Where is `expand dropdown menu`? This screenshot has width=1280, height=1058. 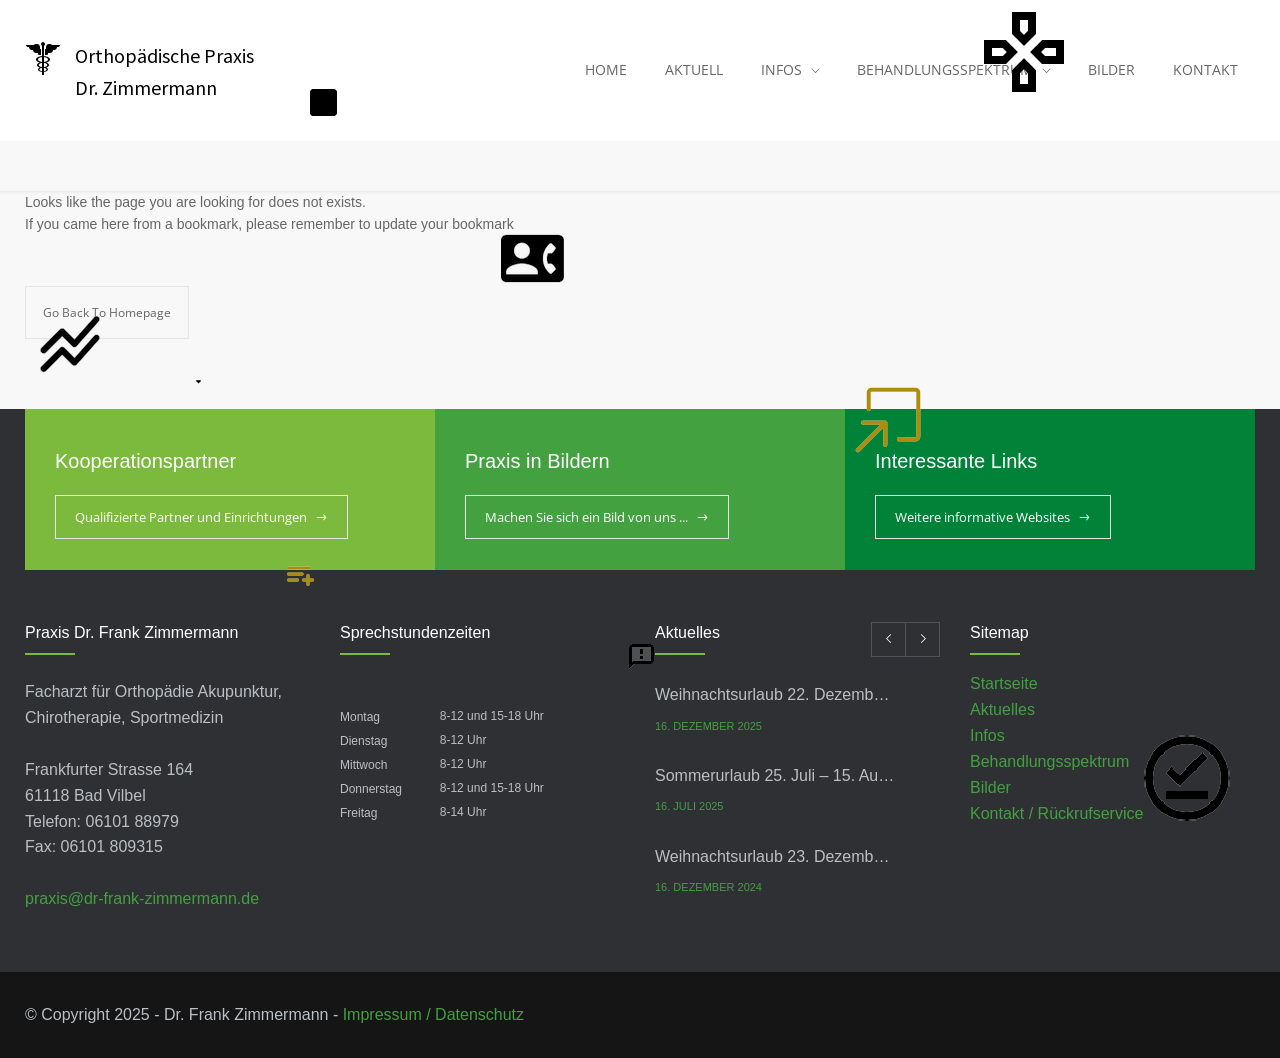
expand dropdown menu is located at coordinates (198, 381).